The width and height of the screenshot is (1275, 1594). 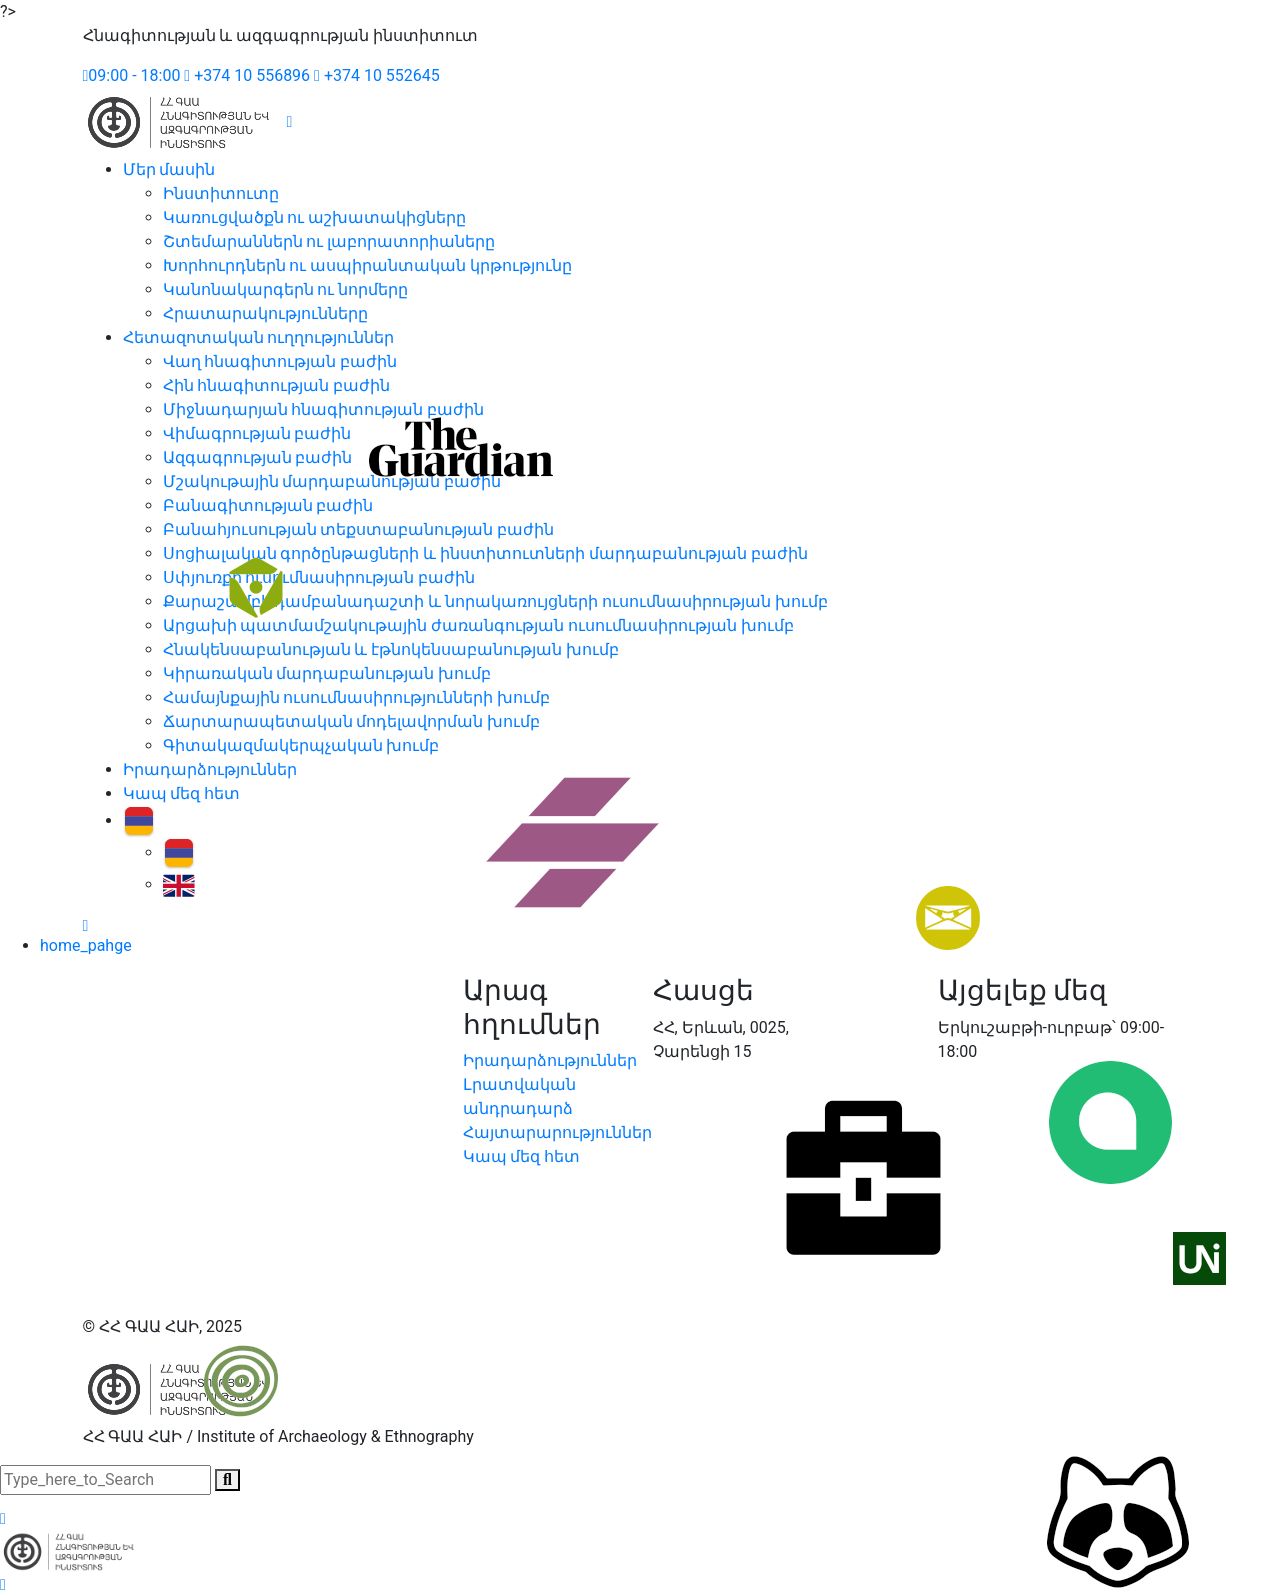 I want to click on nucleo icon library logo, so click(x=256, y=588).